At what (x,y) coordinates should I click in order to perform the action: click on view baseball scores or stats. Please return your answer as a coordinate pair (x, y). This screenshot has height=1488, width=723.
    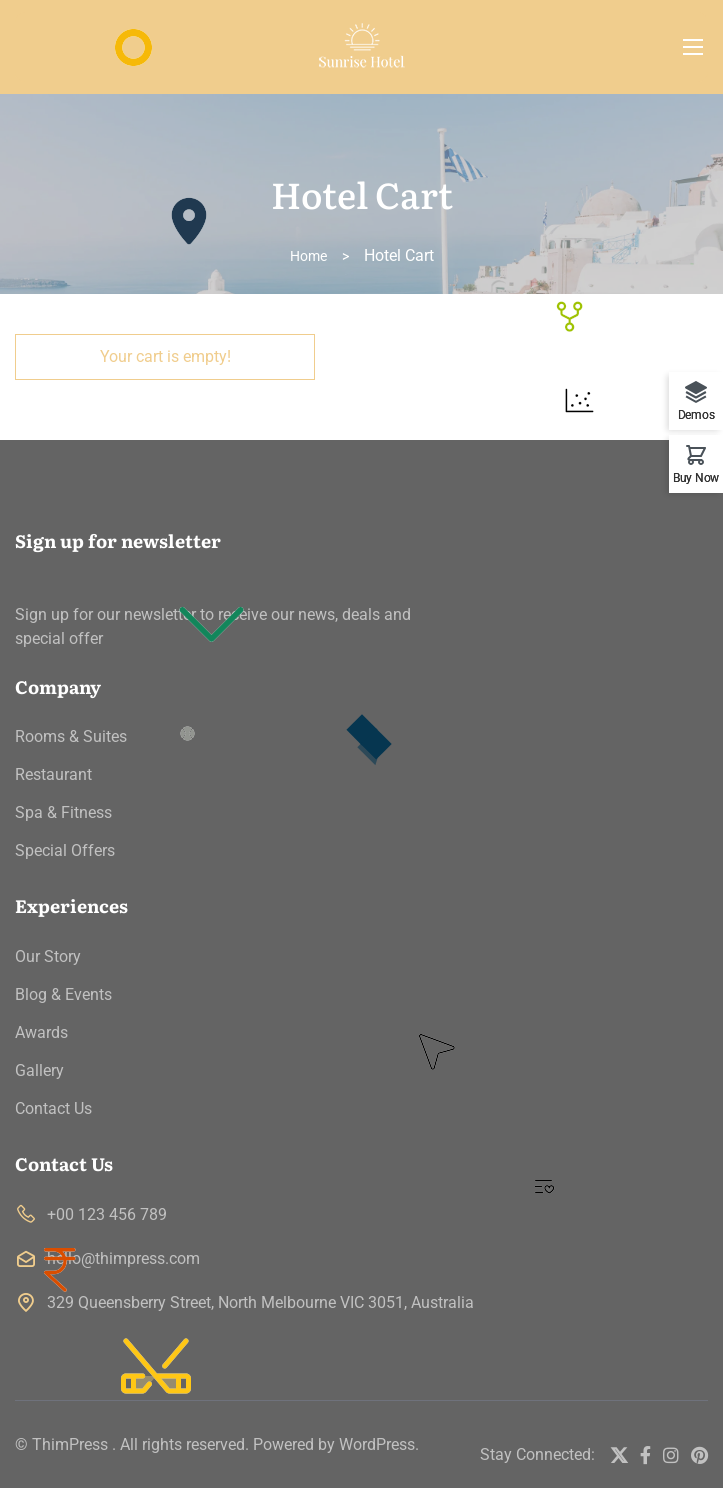
    Looking at the image, I should click on (187, 733).